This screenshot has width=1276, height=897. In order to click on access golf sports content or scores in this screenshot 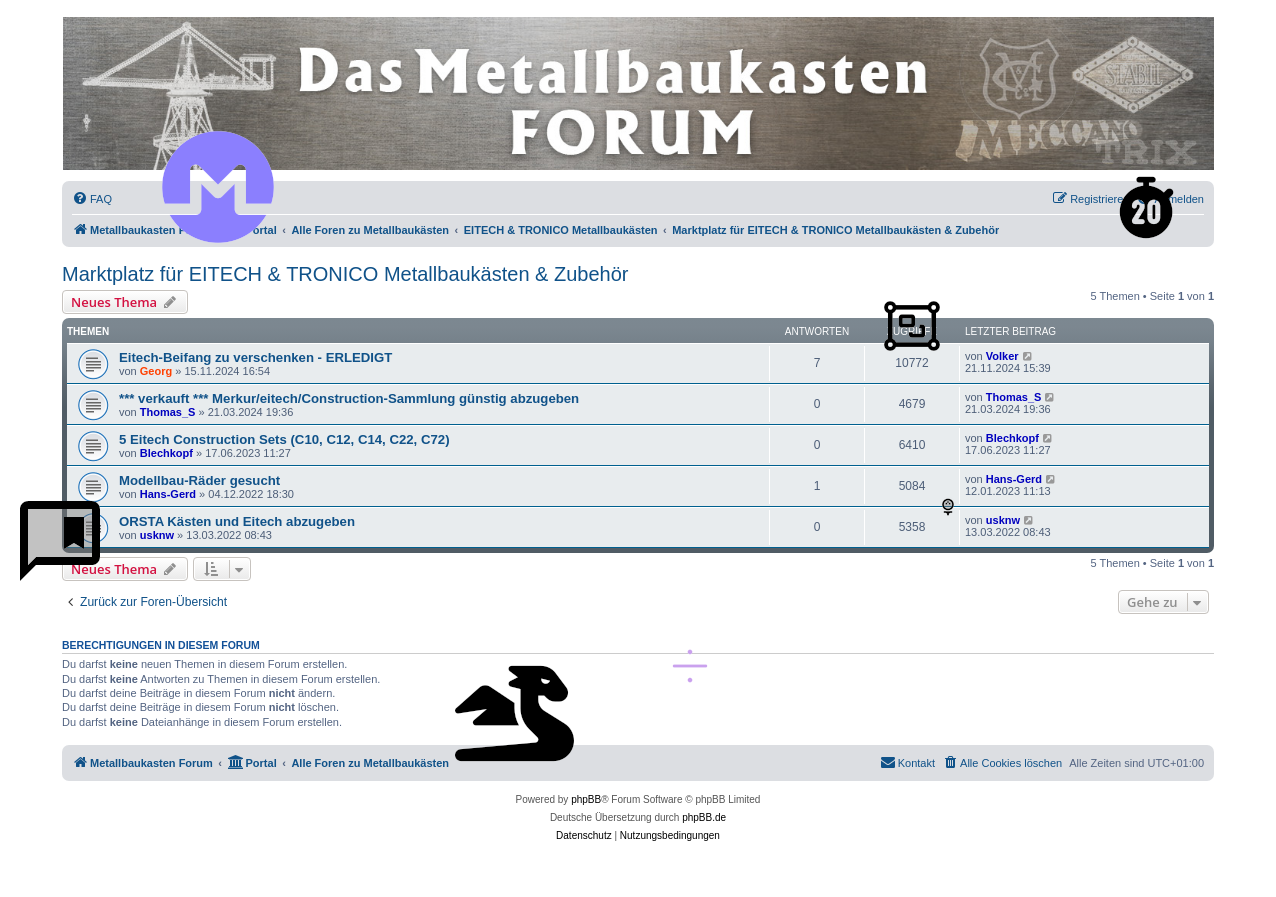, I will do `click(948, 507)`.